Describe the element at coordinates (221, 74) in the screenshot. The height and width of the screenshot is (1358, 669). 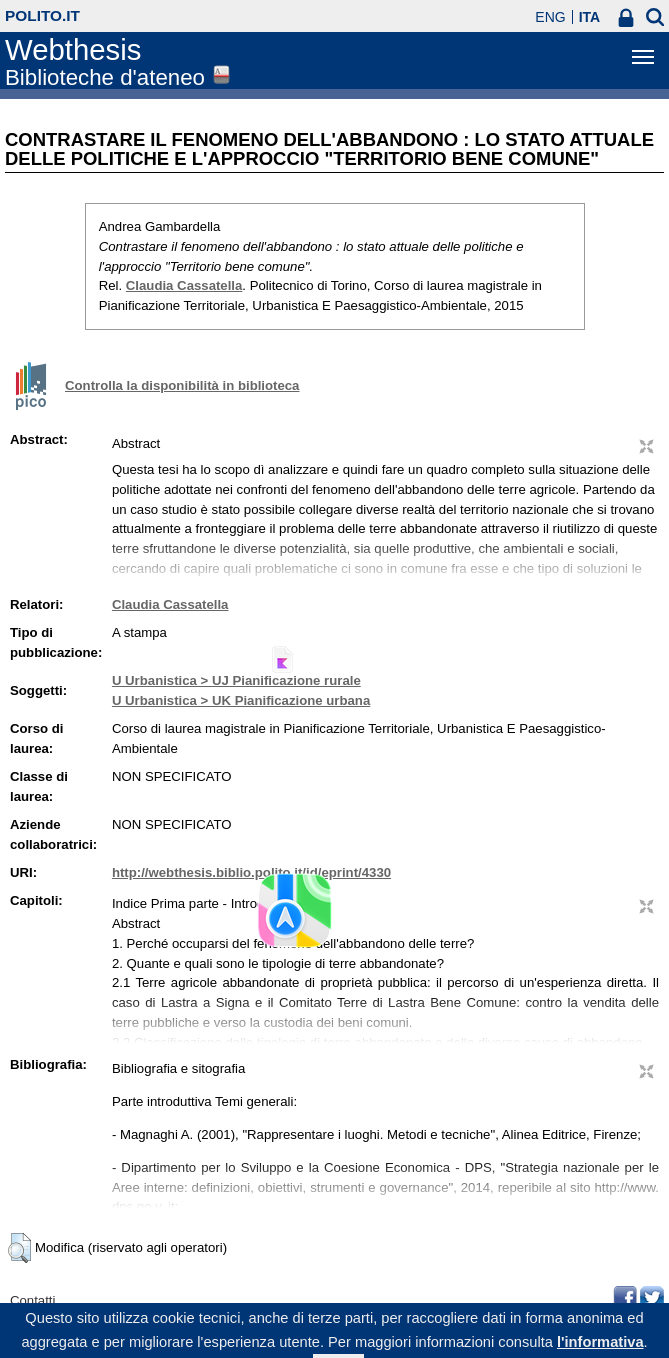
I see `open document scanner app` at that location.